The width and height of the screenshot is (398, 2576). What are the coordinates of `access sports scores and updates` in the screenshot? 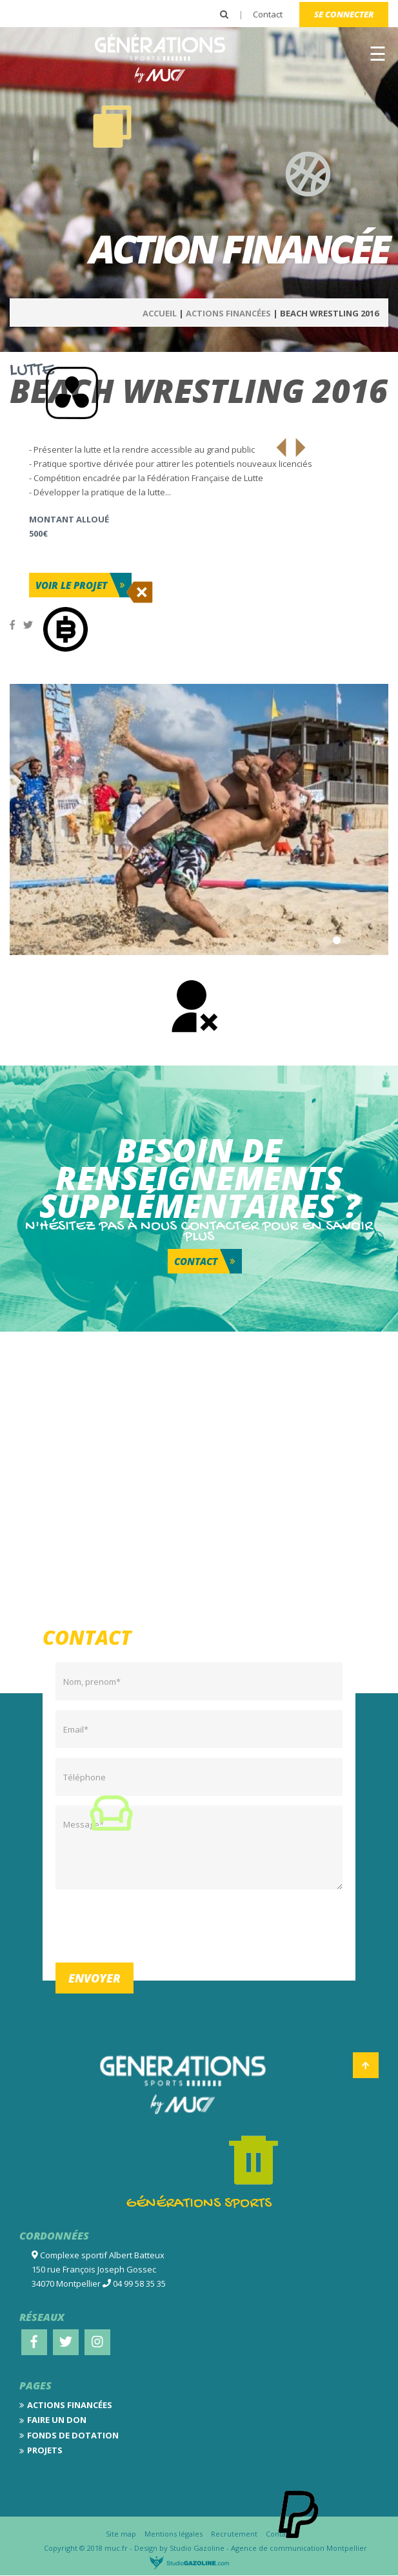 It's located at (308, 174).